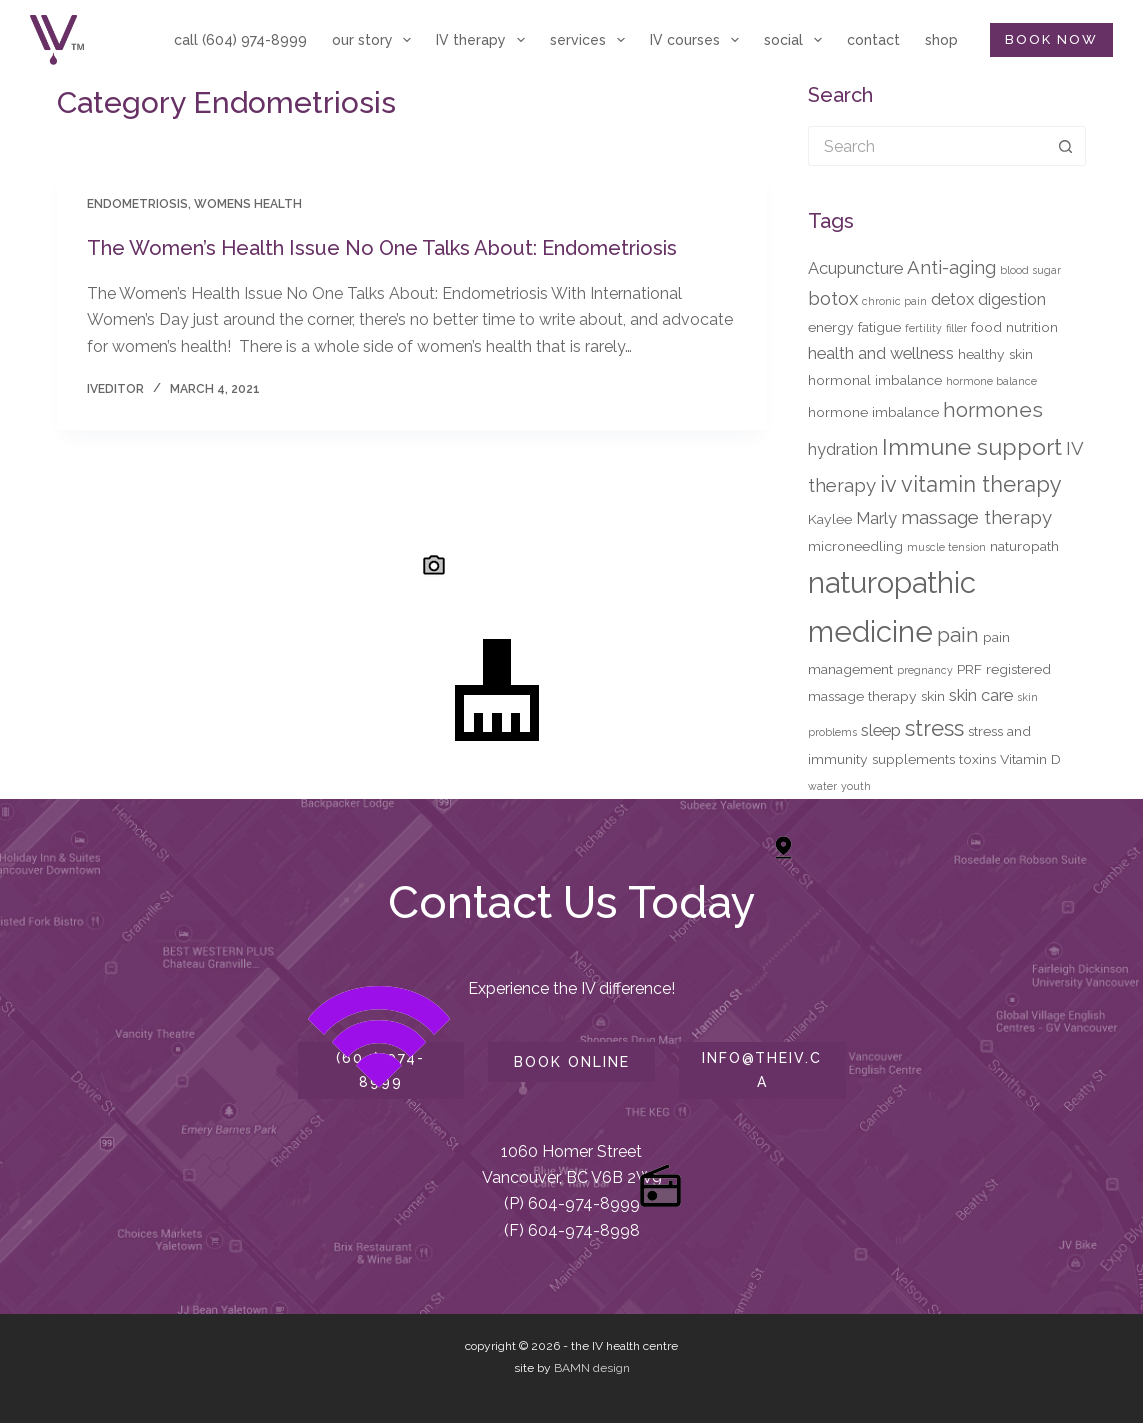 This screenshot has width=1143, height=1423. What do you see at coordinates (379, 1036) in the screenshot?
I see `indicates active wifi connection` at bounding box center [379, 1036].